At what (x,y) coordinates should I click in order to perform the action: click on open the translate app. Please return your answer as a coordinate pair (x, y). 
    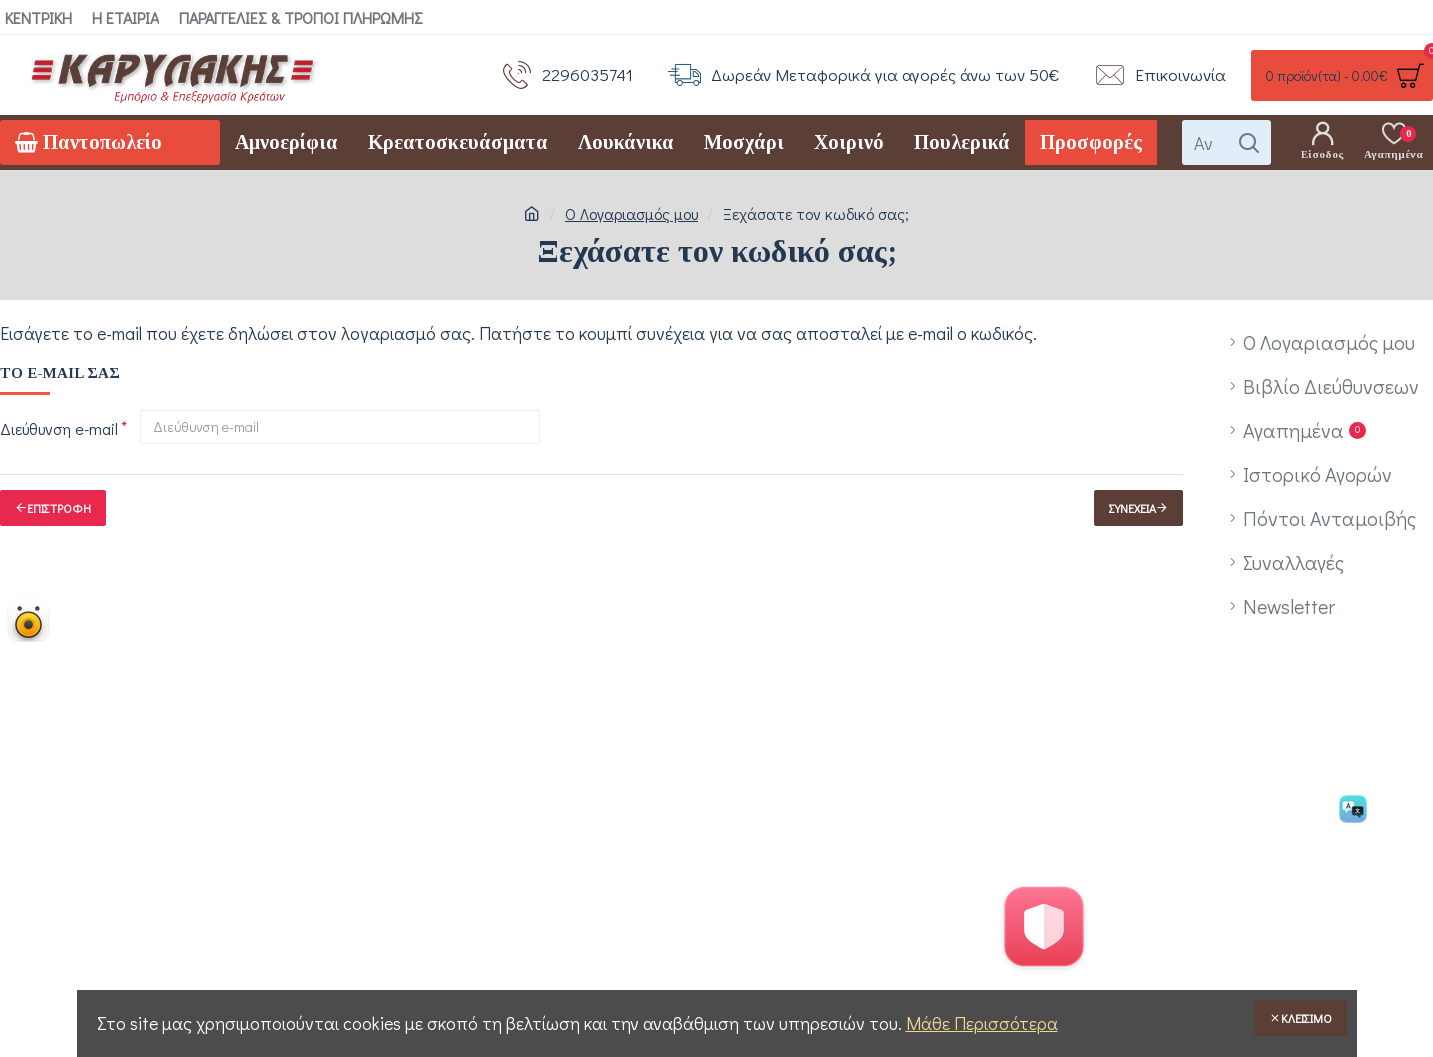
    Looking at the image, I should click on (1353, 809).